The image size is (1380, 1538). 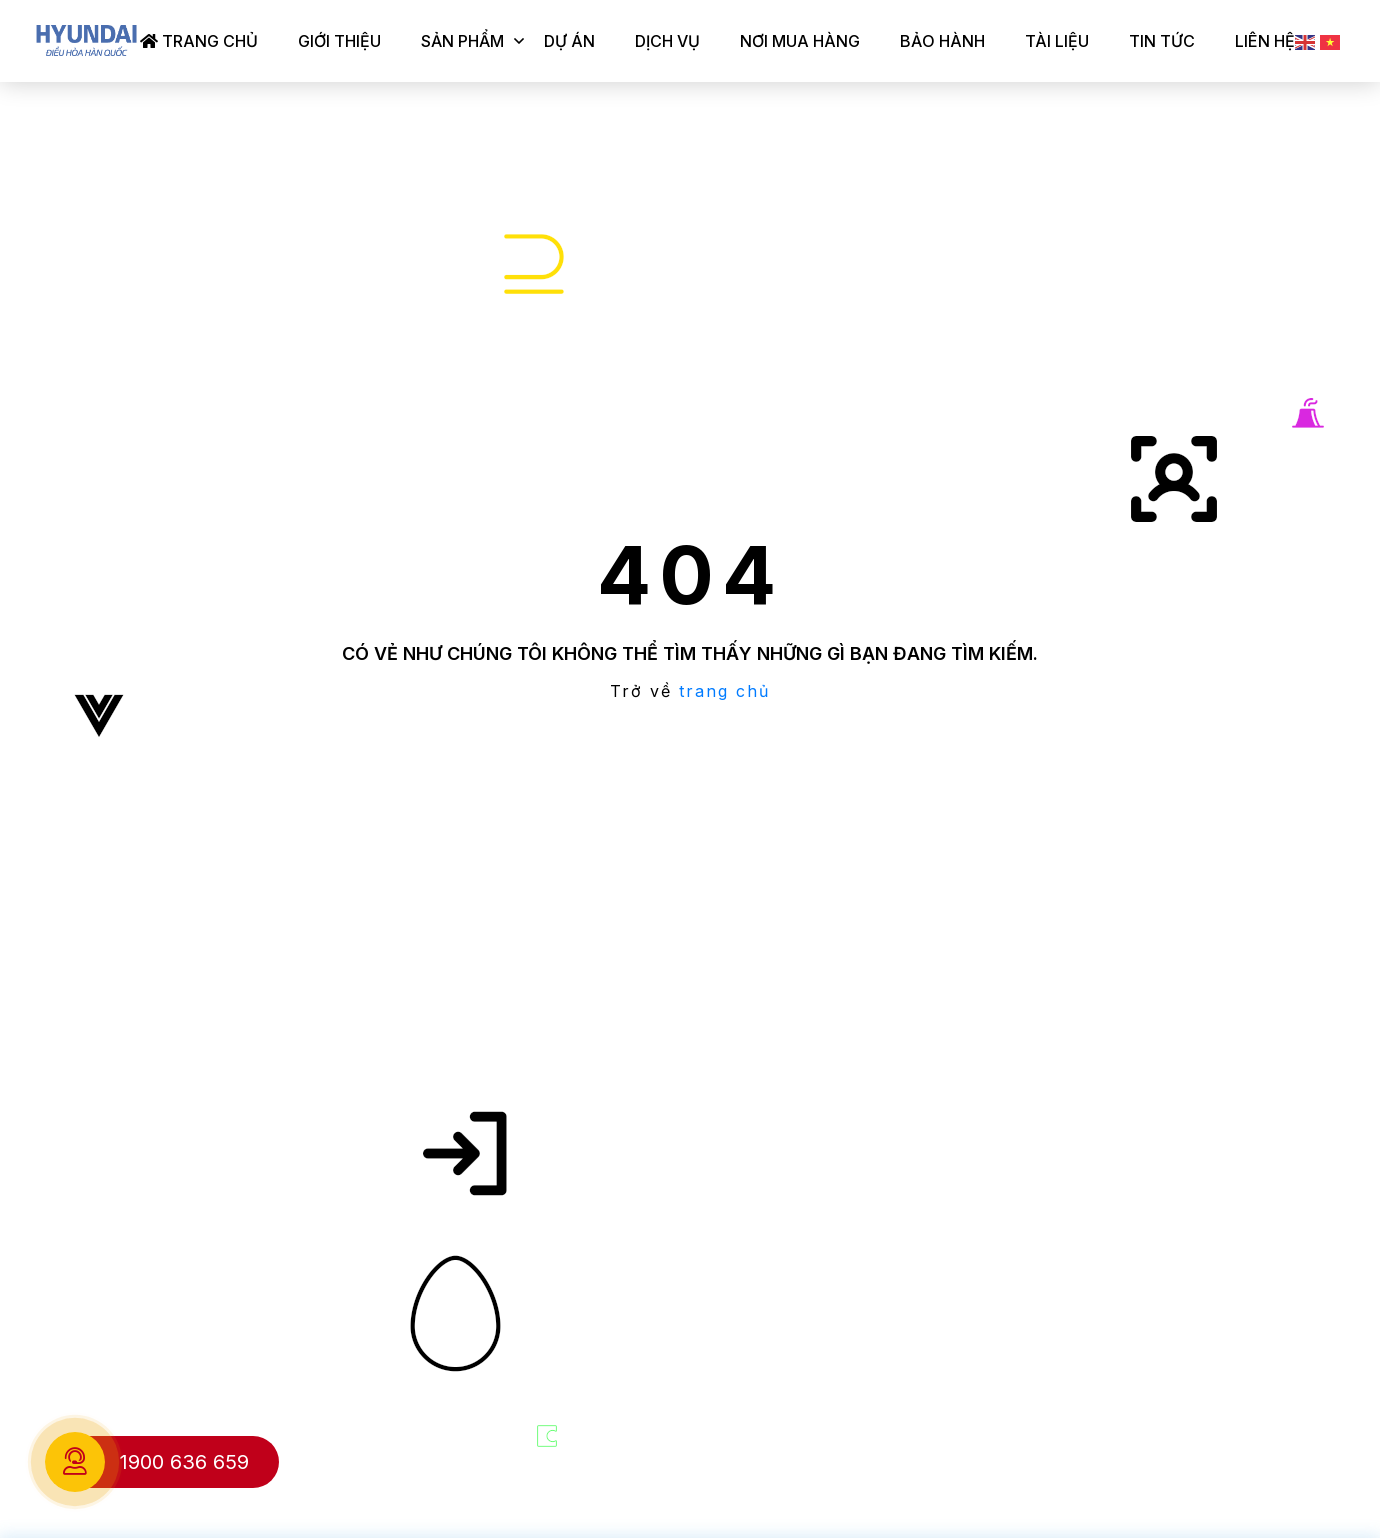 What do you see at coordinates (99, 716) in the screenshot?
I see `Vue.js framework logo` at bounding box center [99, 716].